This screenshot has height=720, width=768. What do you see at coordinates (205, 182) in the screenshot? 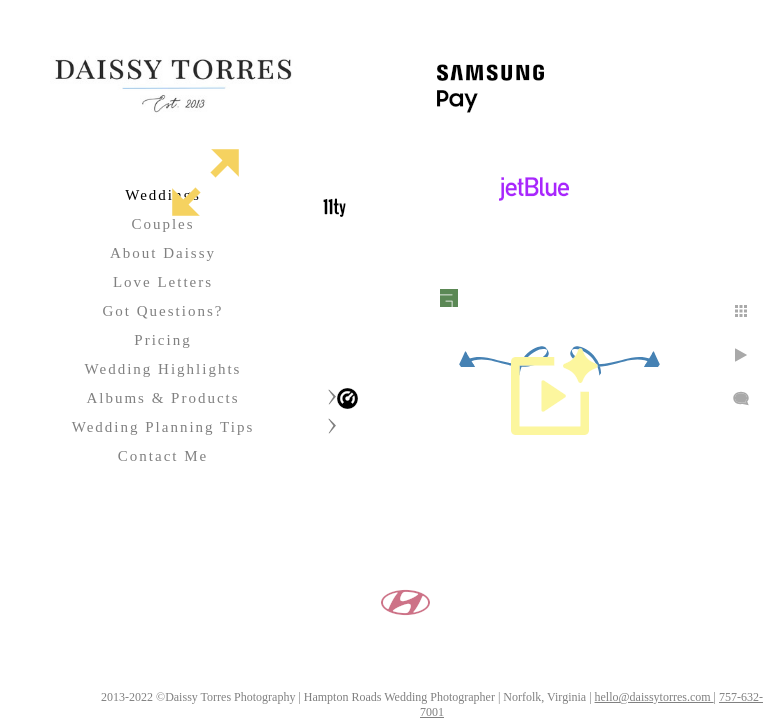
I see `expand content to fullscreen` at bounding box center [205, 182].